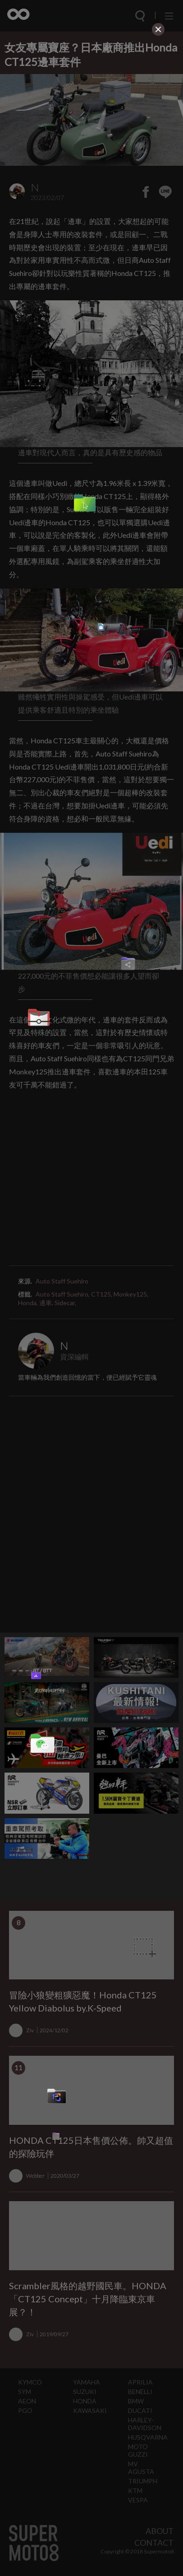 Image resolution: width=183 pixels, height=2576 pixels. What do you see at coordinates (42, 1744) in the screenshot?
I see `open wechat files folder` at bounding box center [42, 1744].